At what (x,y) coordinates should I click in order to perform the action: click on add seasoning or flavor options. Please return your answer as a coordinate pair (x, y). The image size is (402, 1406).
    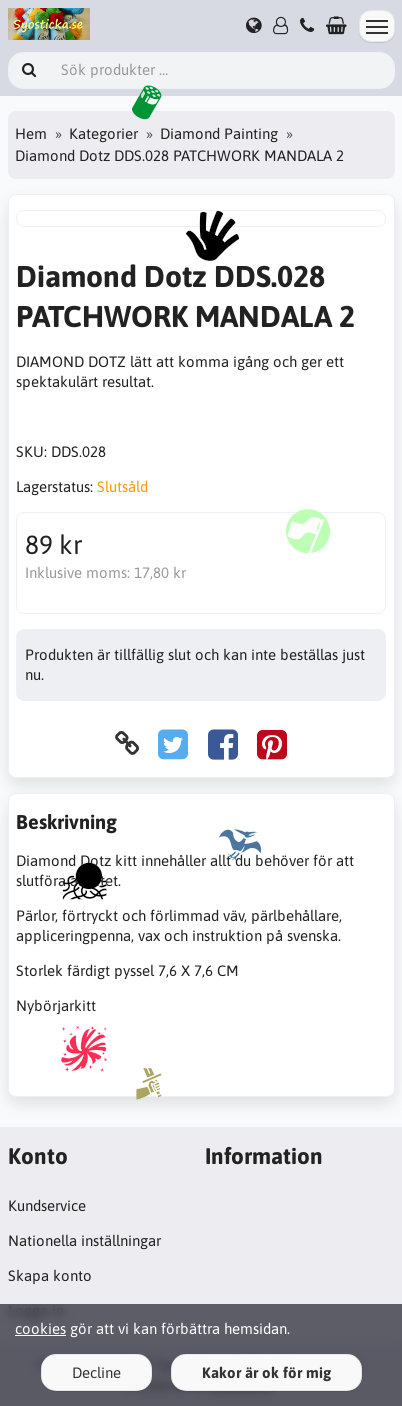
    Looking at the image, I should click on (146, 102).